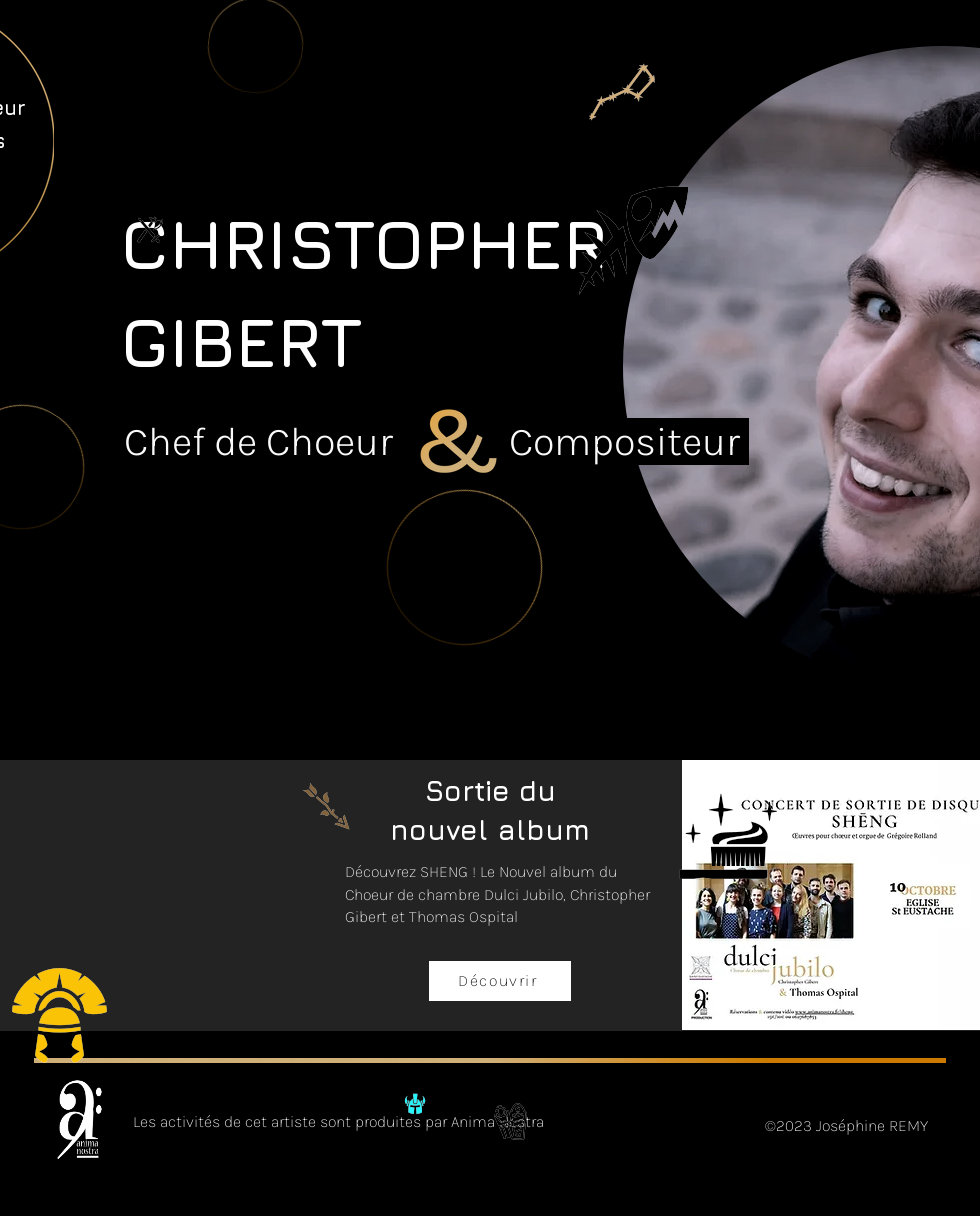  I want to click on indicates a dead fish or deceased creature in game, so click(634, 241).